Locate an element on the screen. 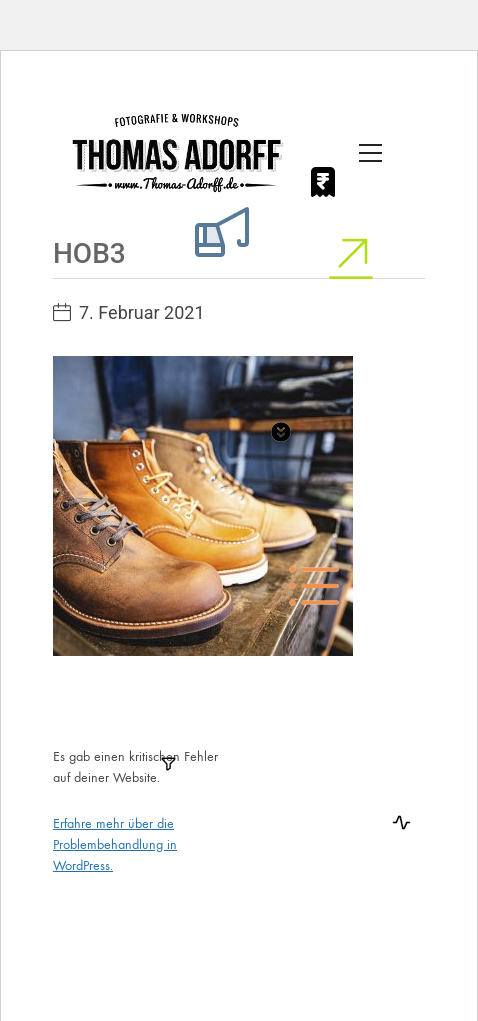 This screenshot has height=1021, width=478. filter or sort content is located at coordinates (168, 763).